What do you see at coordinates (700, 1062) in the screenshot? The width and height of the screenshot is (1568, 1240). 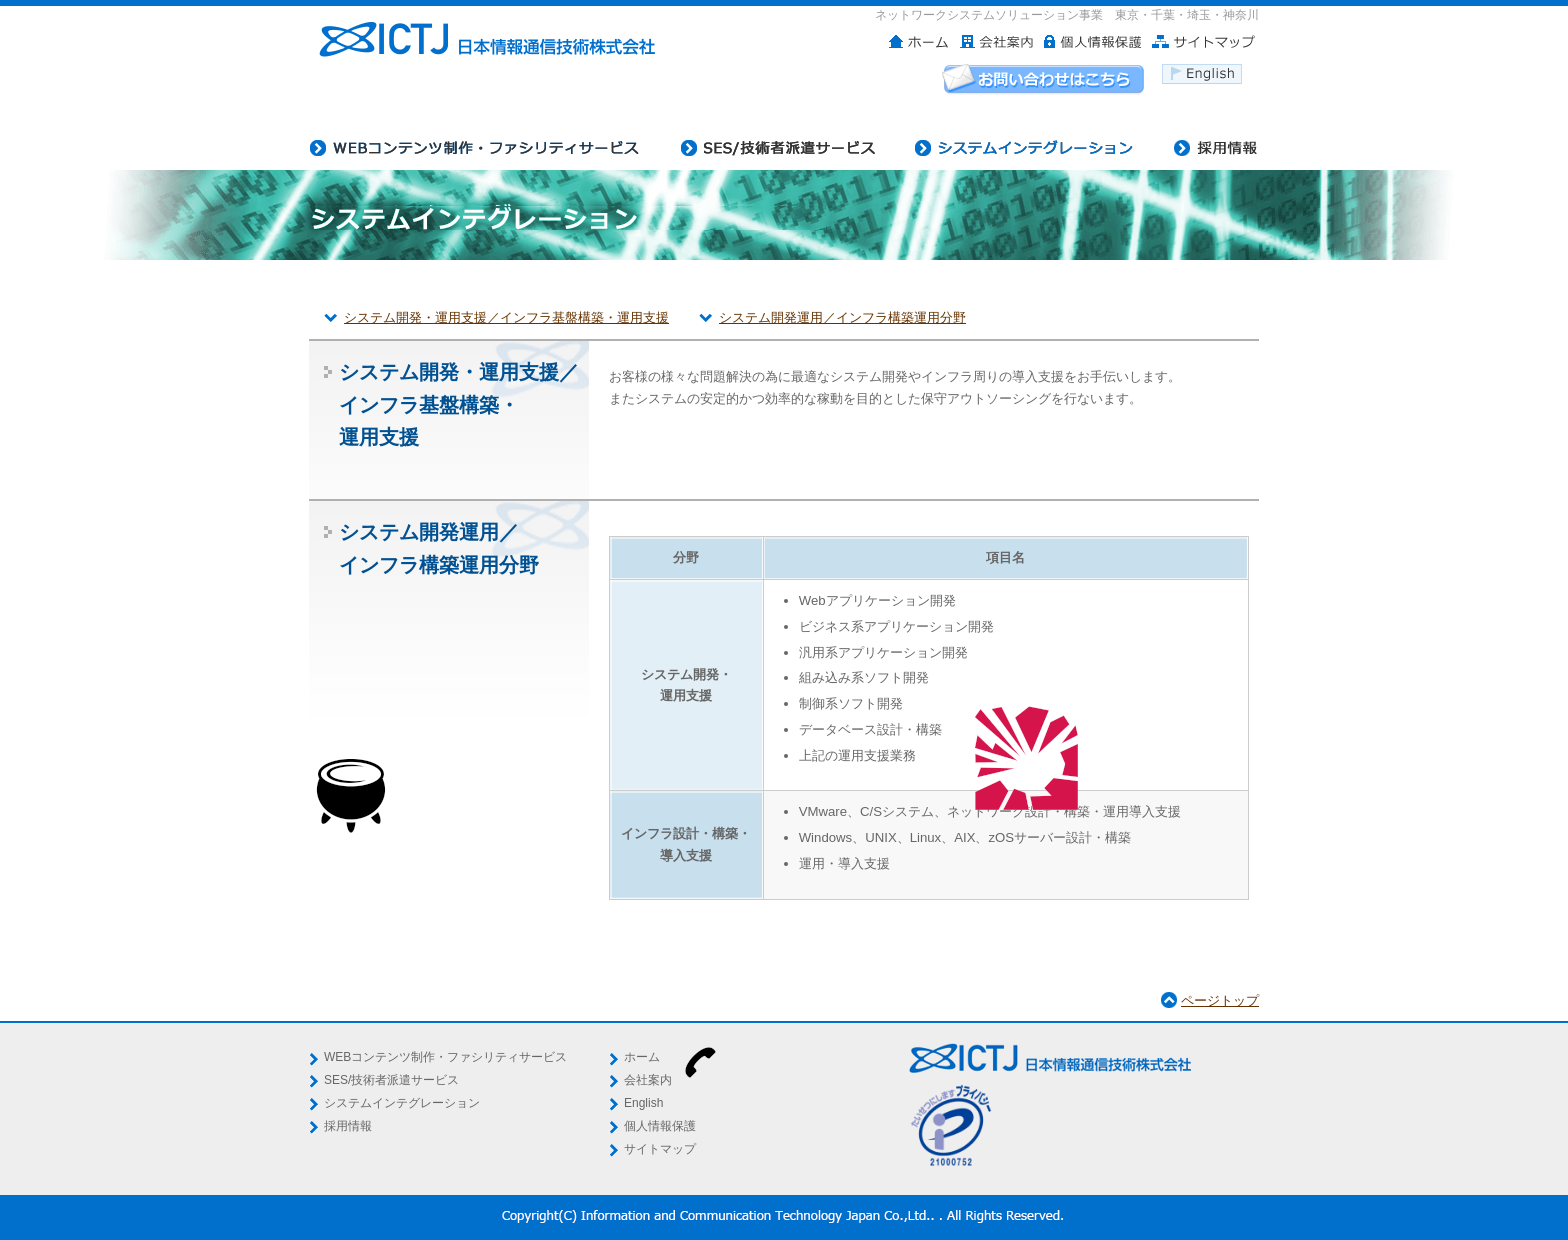 I see `make a phone call` at bounding box center [700, 1062].